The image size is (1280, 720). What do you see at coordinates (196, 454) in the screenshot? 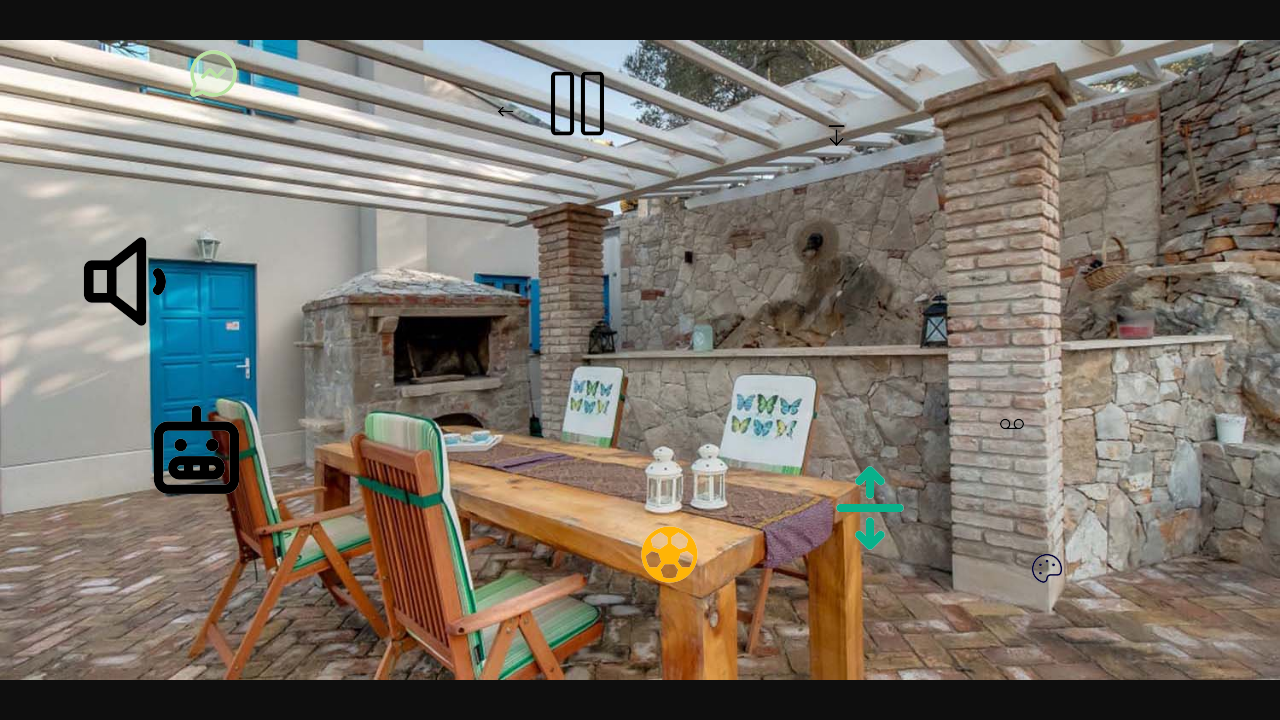
I see `access AI assistant or chatbot` at bounding box center [196, 454].